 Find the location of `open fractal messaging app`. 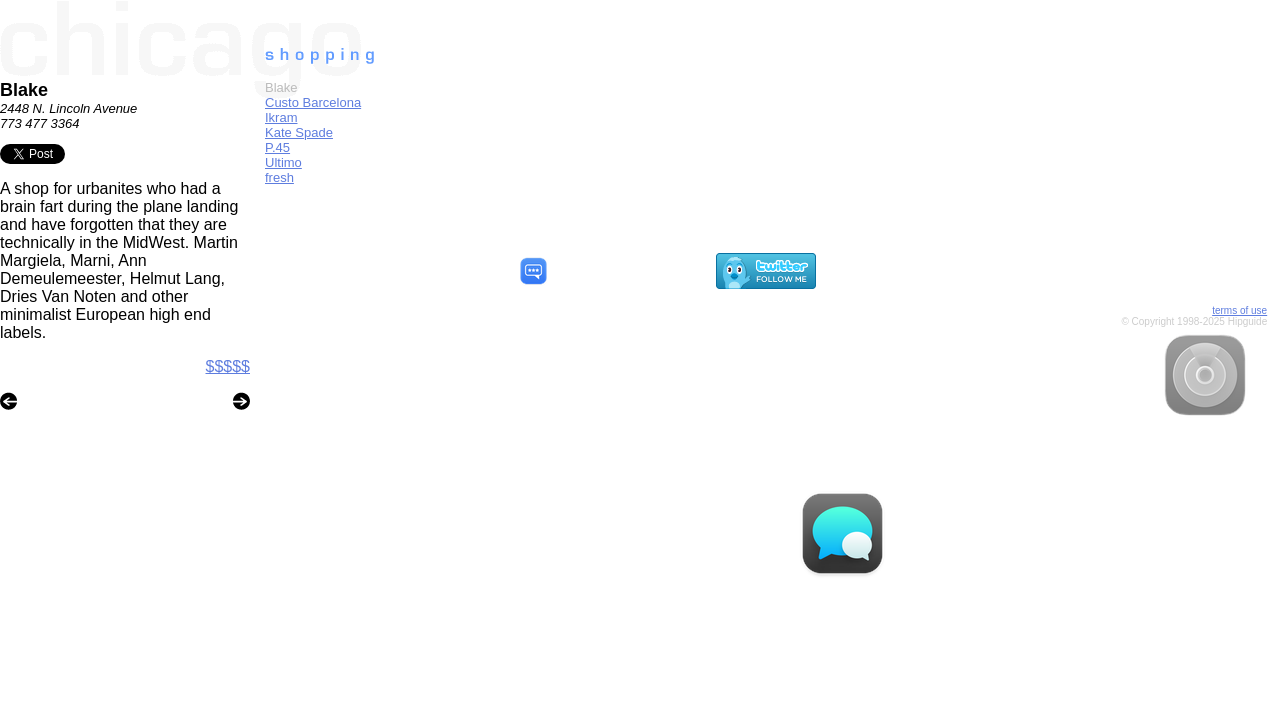

open fractal messaging app is located at coordinates (842, 533).